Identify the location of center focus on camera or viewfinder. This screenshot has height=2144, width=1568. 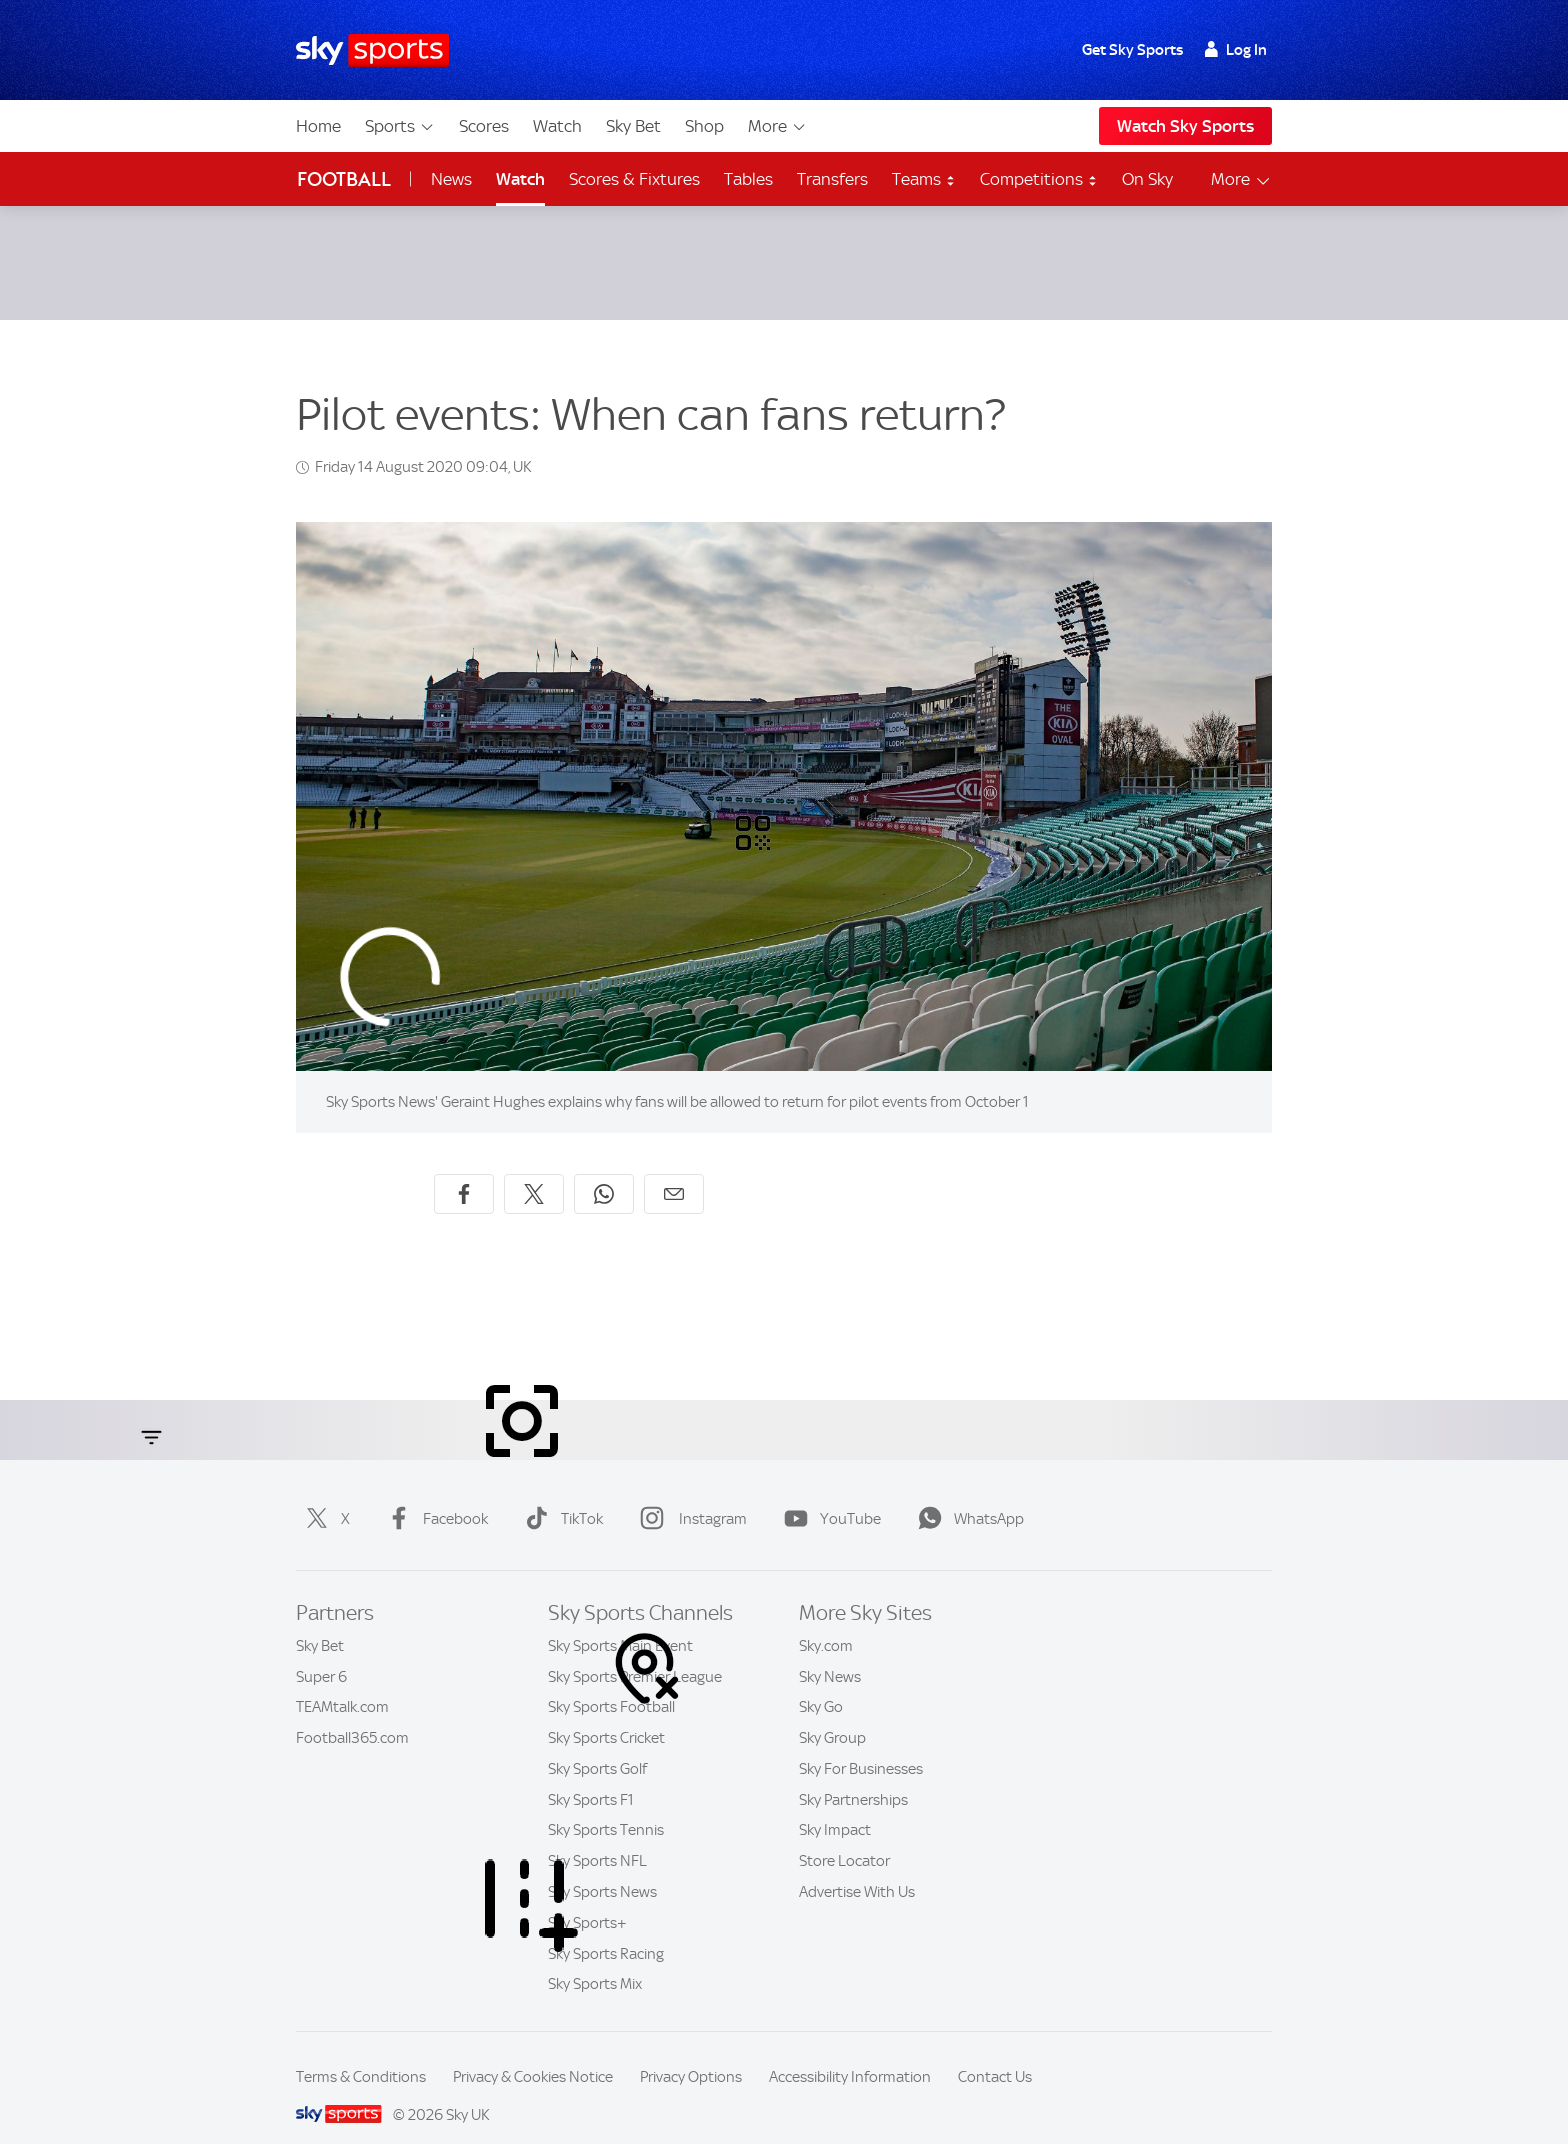
(522, 1421).